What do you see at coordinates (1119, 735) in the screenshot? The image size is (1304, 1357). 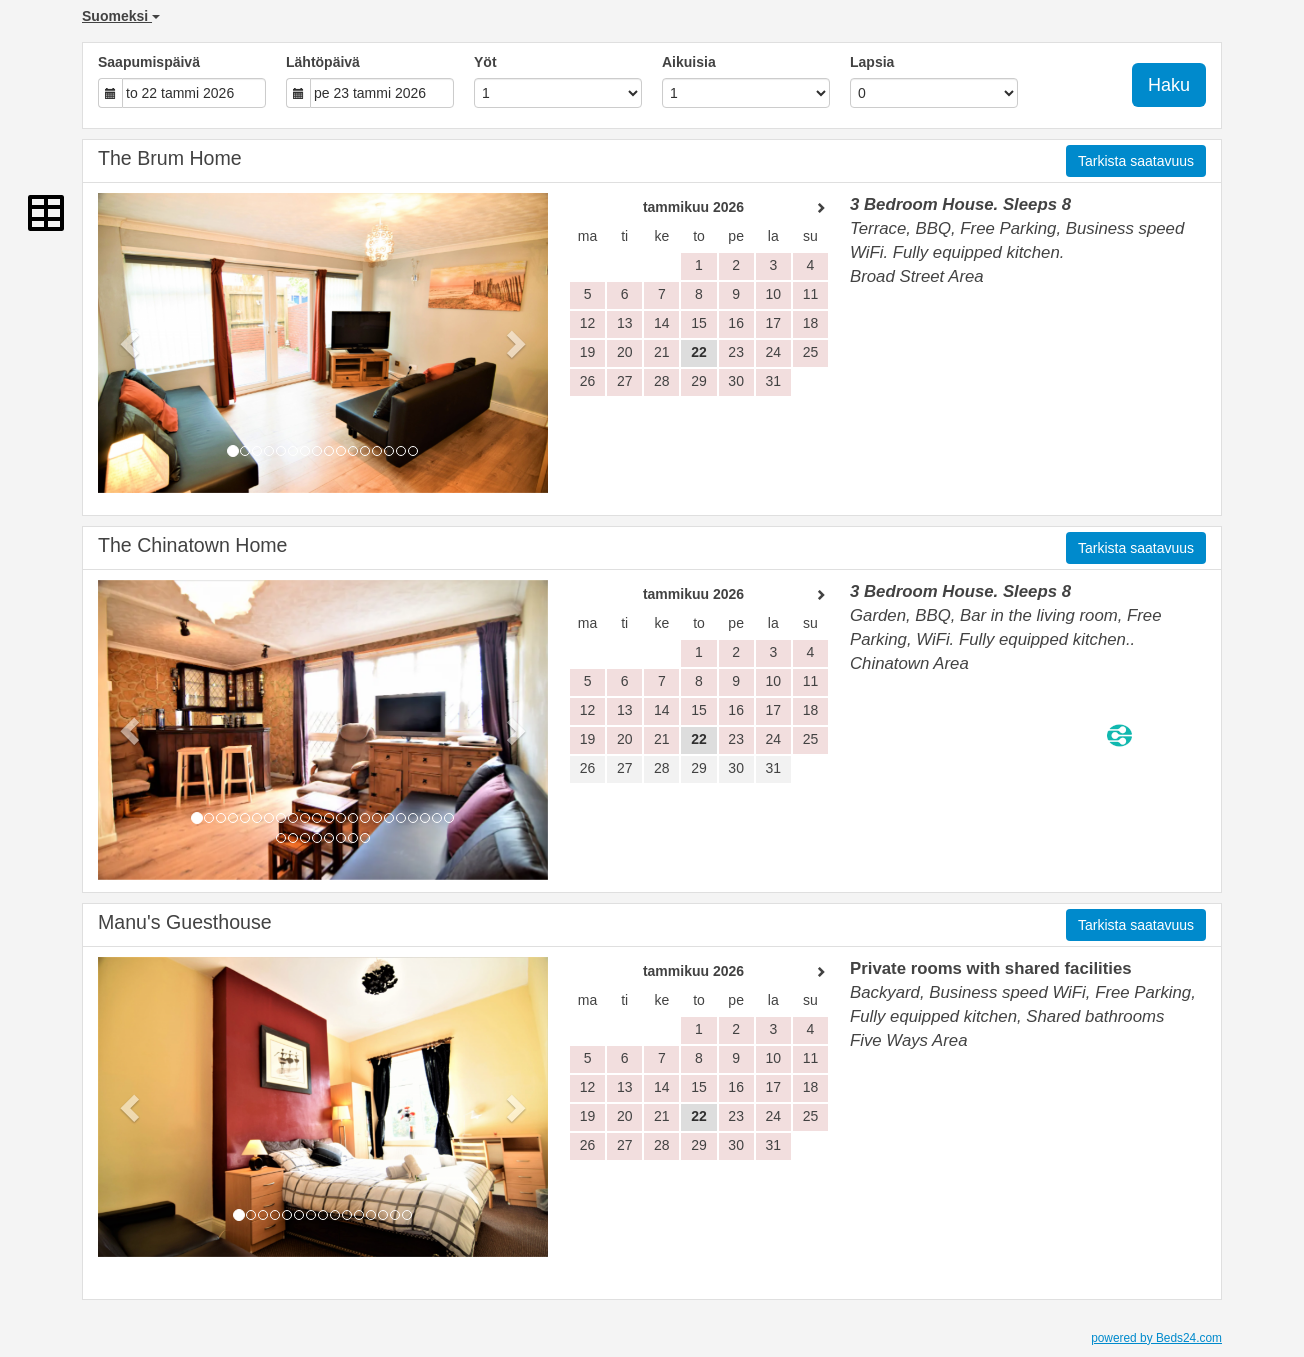 I see `connect to dlna-enabled devices for media streaming` at bounding box center [1119, 735].